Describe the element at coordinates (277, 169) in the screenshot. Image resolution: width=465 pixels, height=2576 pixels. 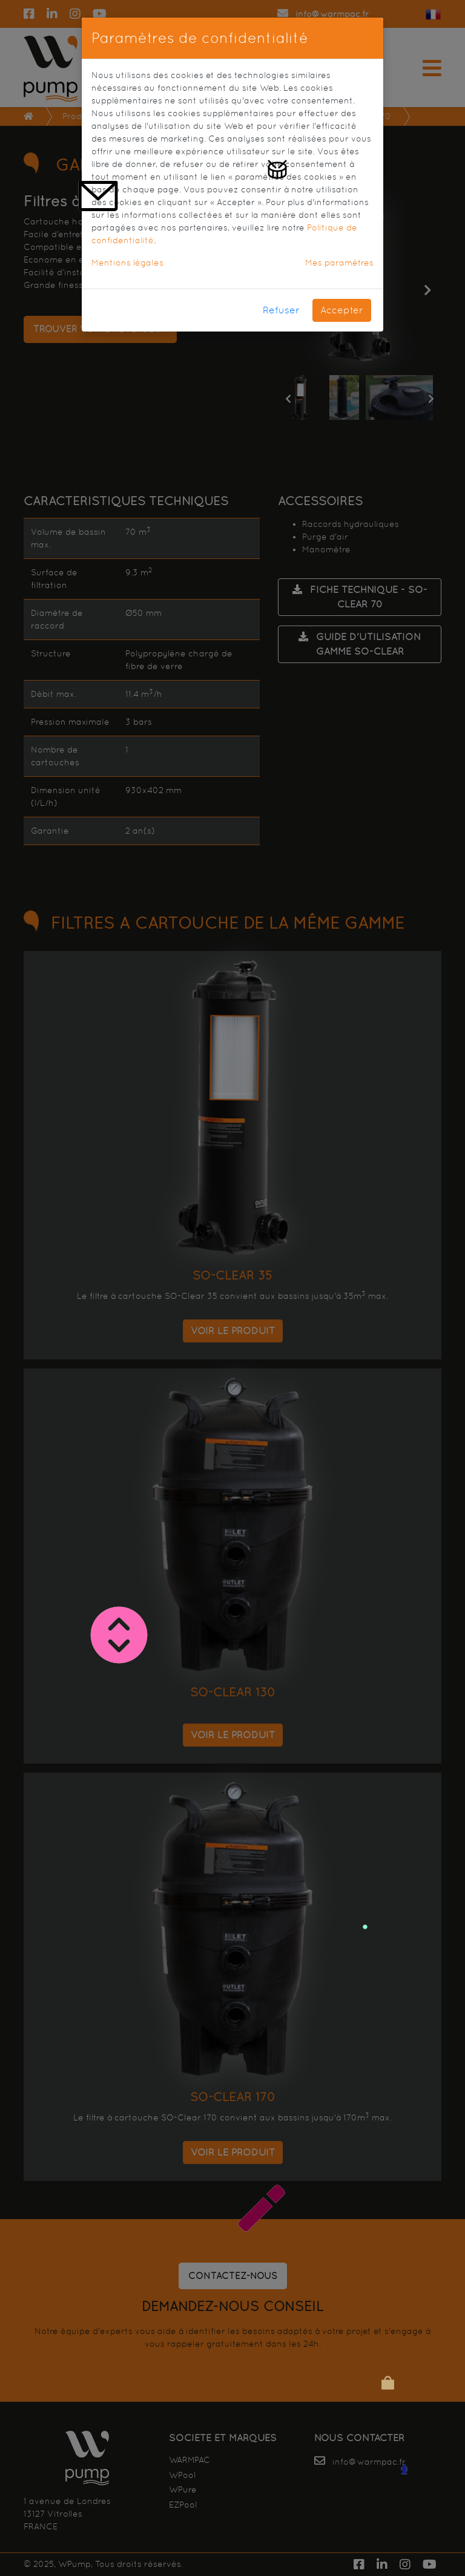
I see `access music or audio tools` at that location.